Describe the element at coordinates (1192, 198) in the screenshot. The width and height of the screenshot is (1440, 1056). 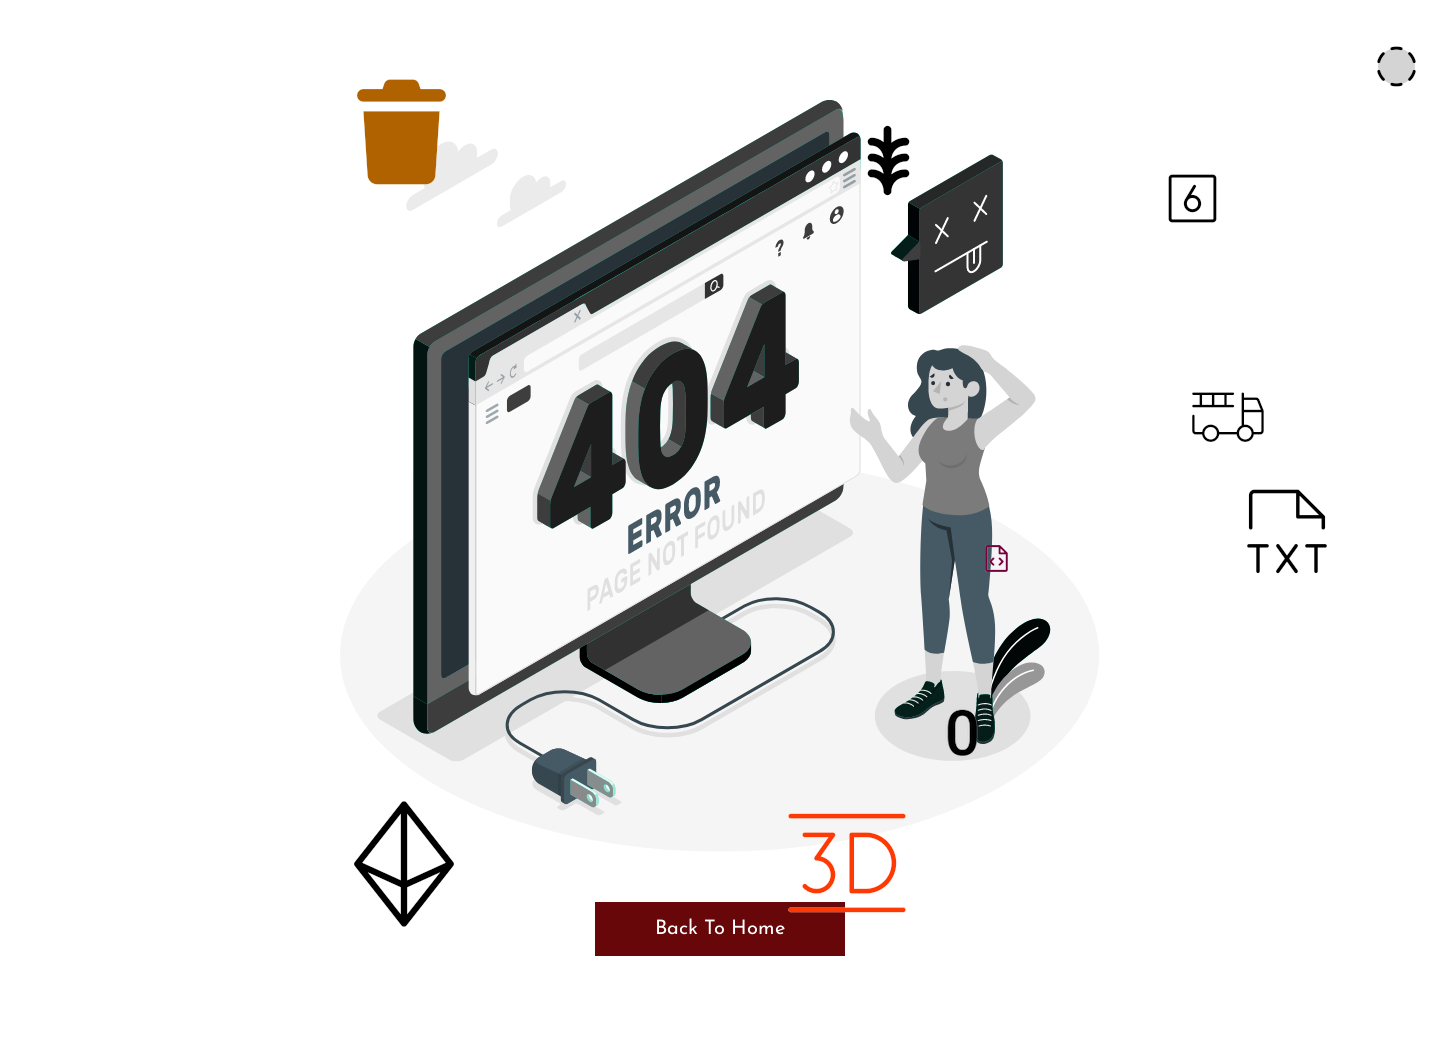
I see `select or input the number six` at that location.